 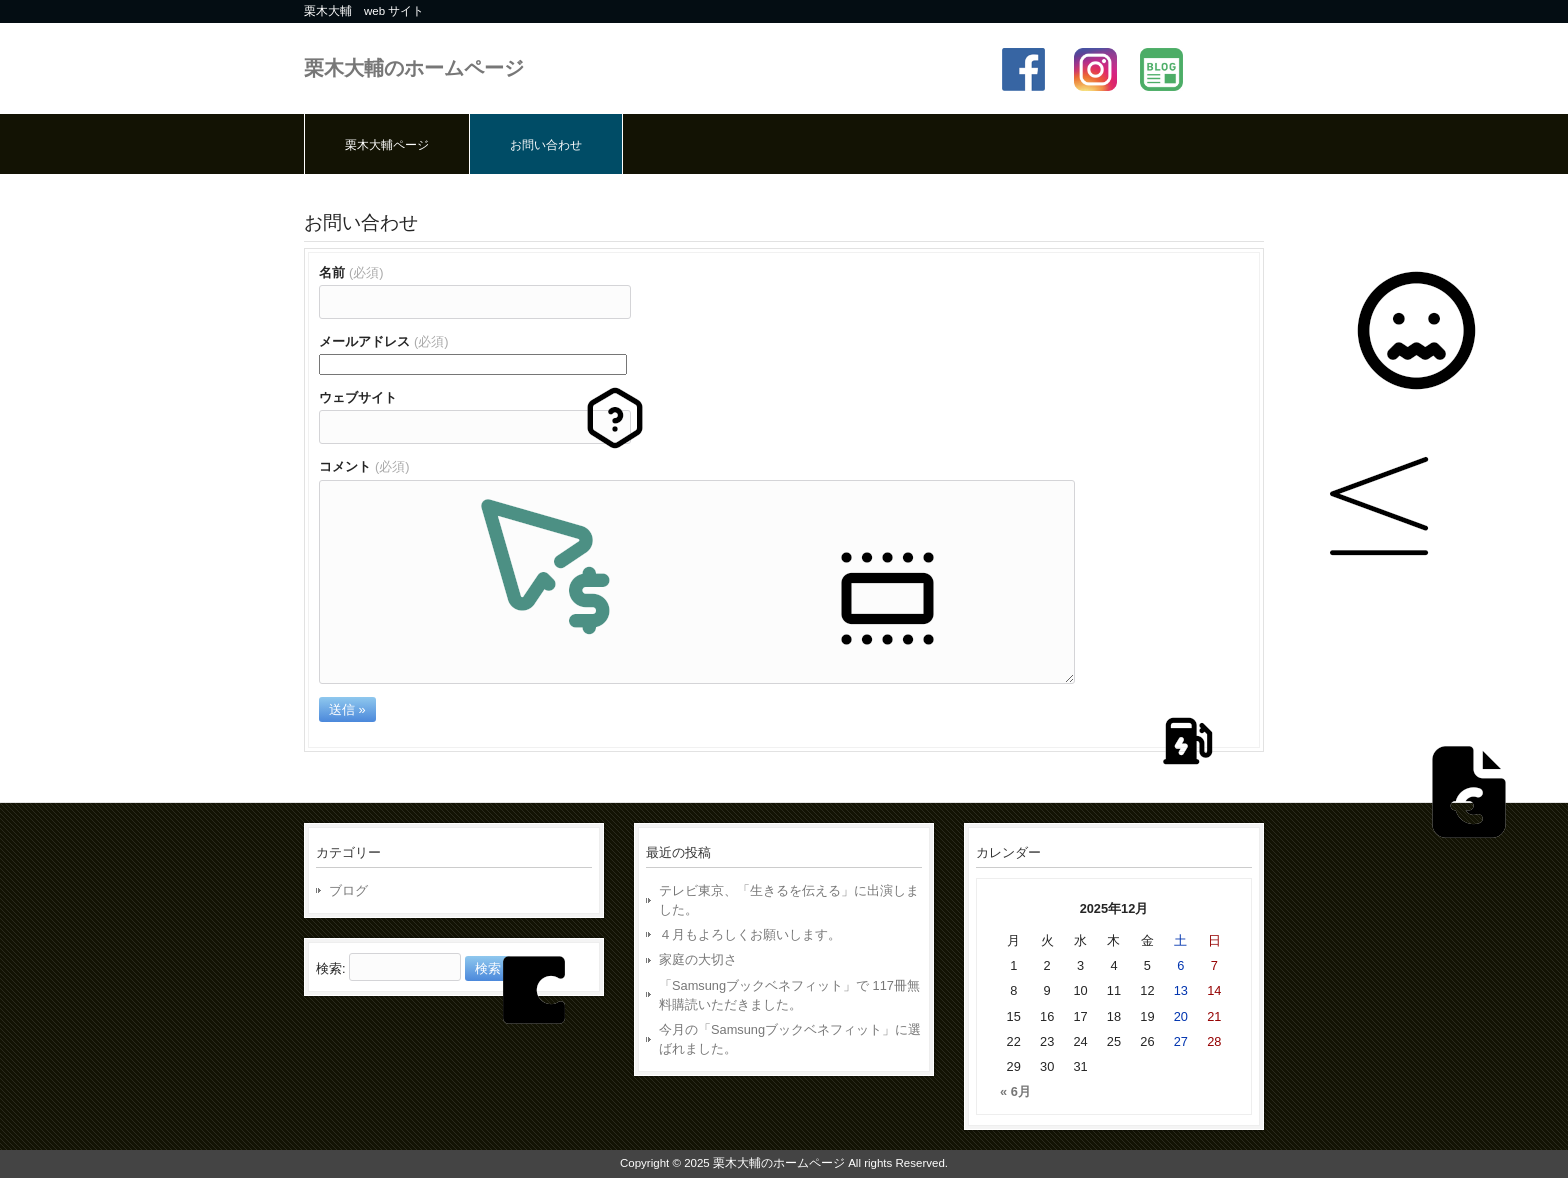 What do you see at coordinates (542, 560) in the screenshot?
I see `pay-per-click advertising or cost tracking` at bounding box center [542, 560].